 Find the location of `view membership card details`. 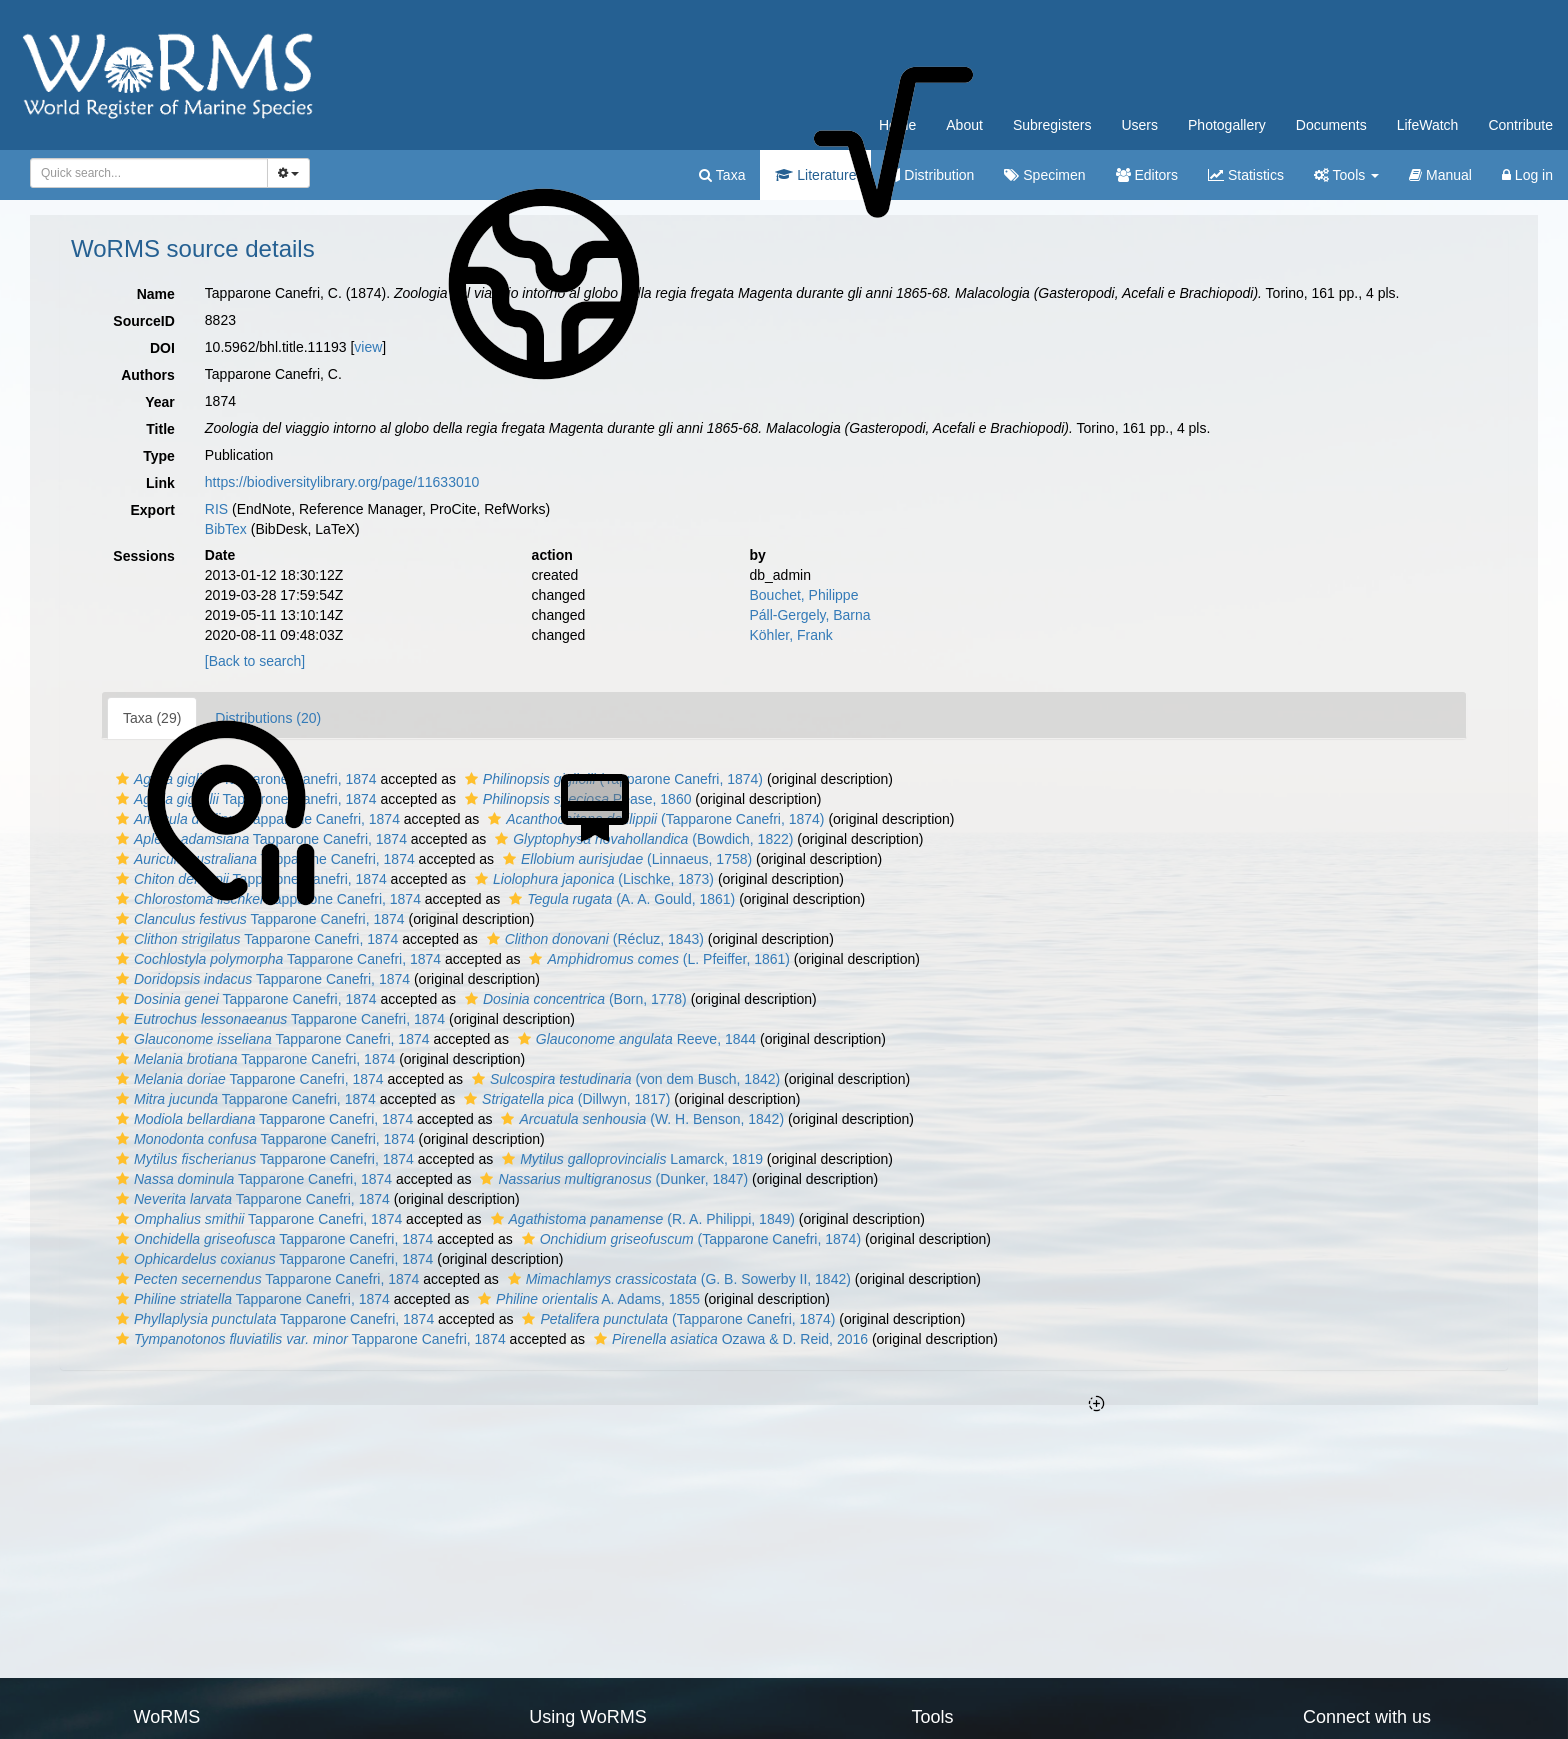

view membership card details is located at coordinates (595, 808).